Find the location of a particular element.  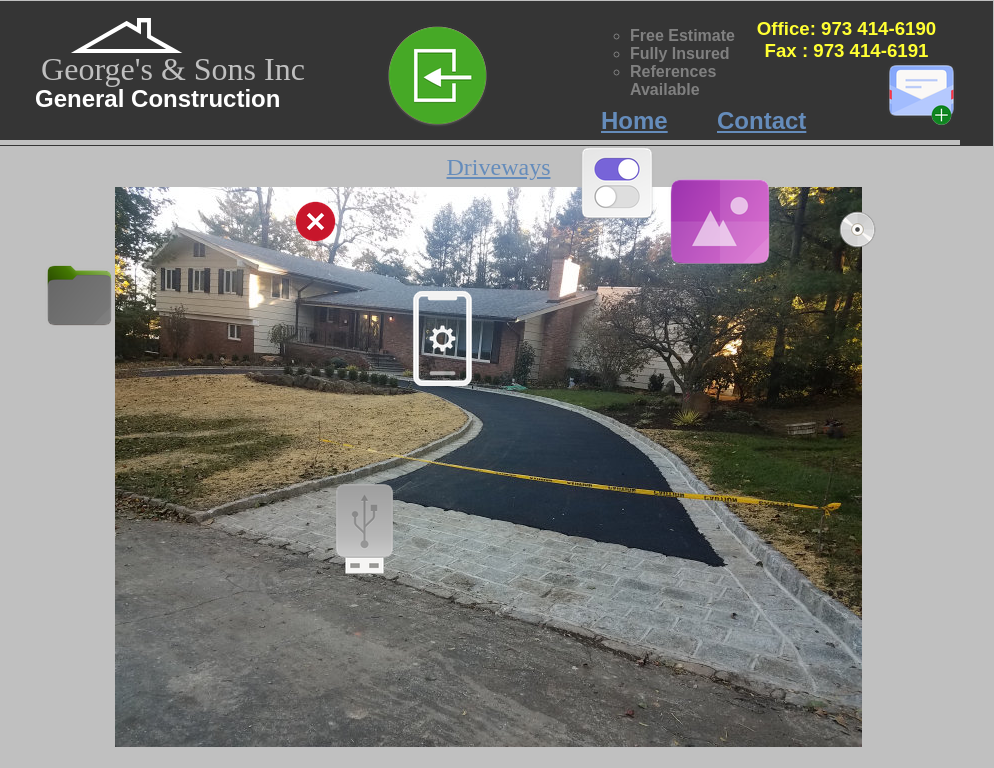

removable USB storage device is located at coordinates (364, 528).